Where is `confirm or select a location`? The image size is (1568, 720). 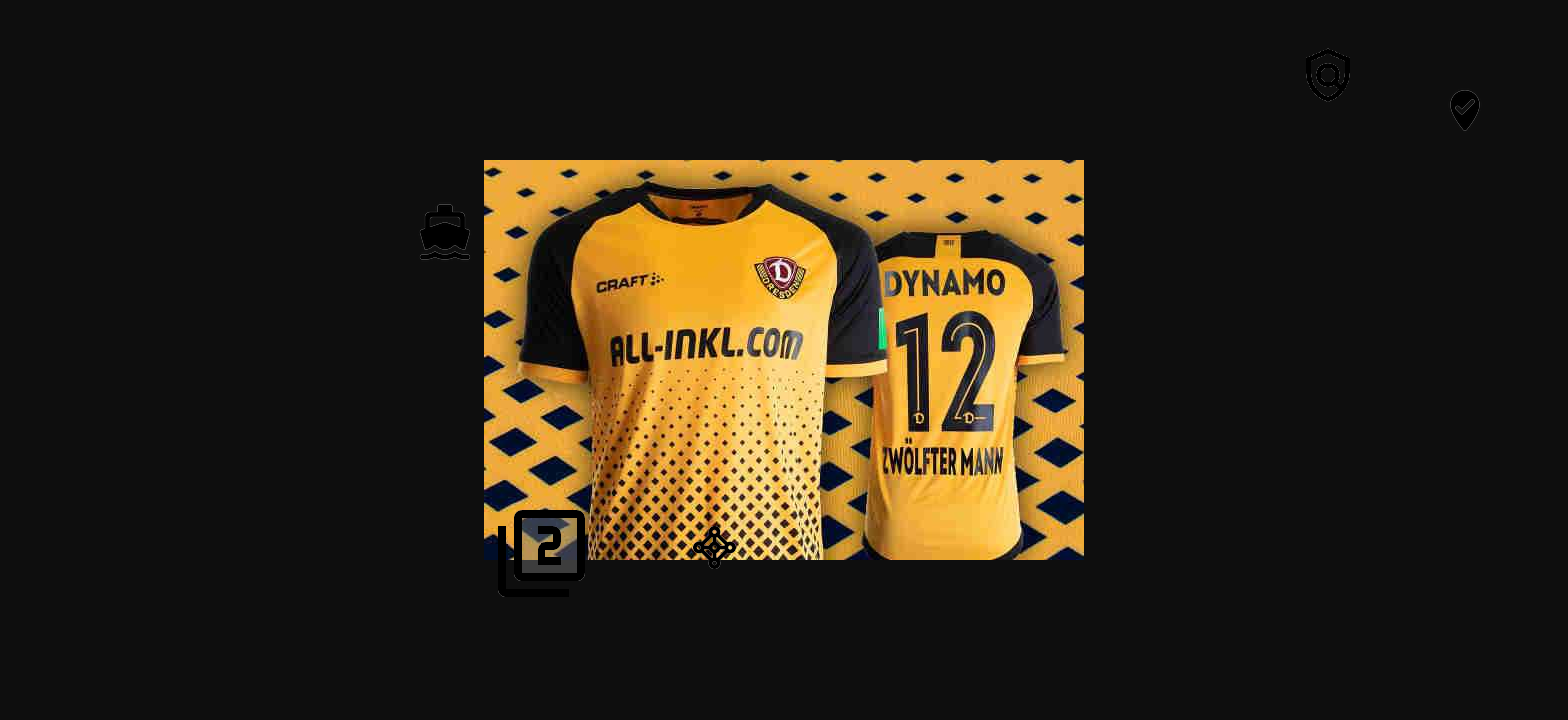
confirm or select a location is located at coordinates (1465, 111).